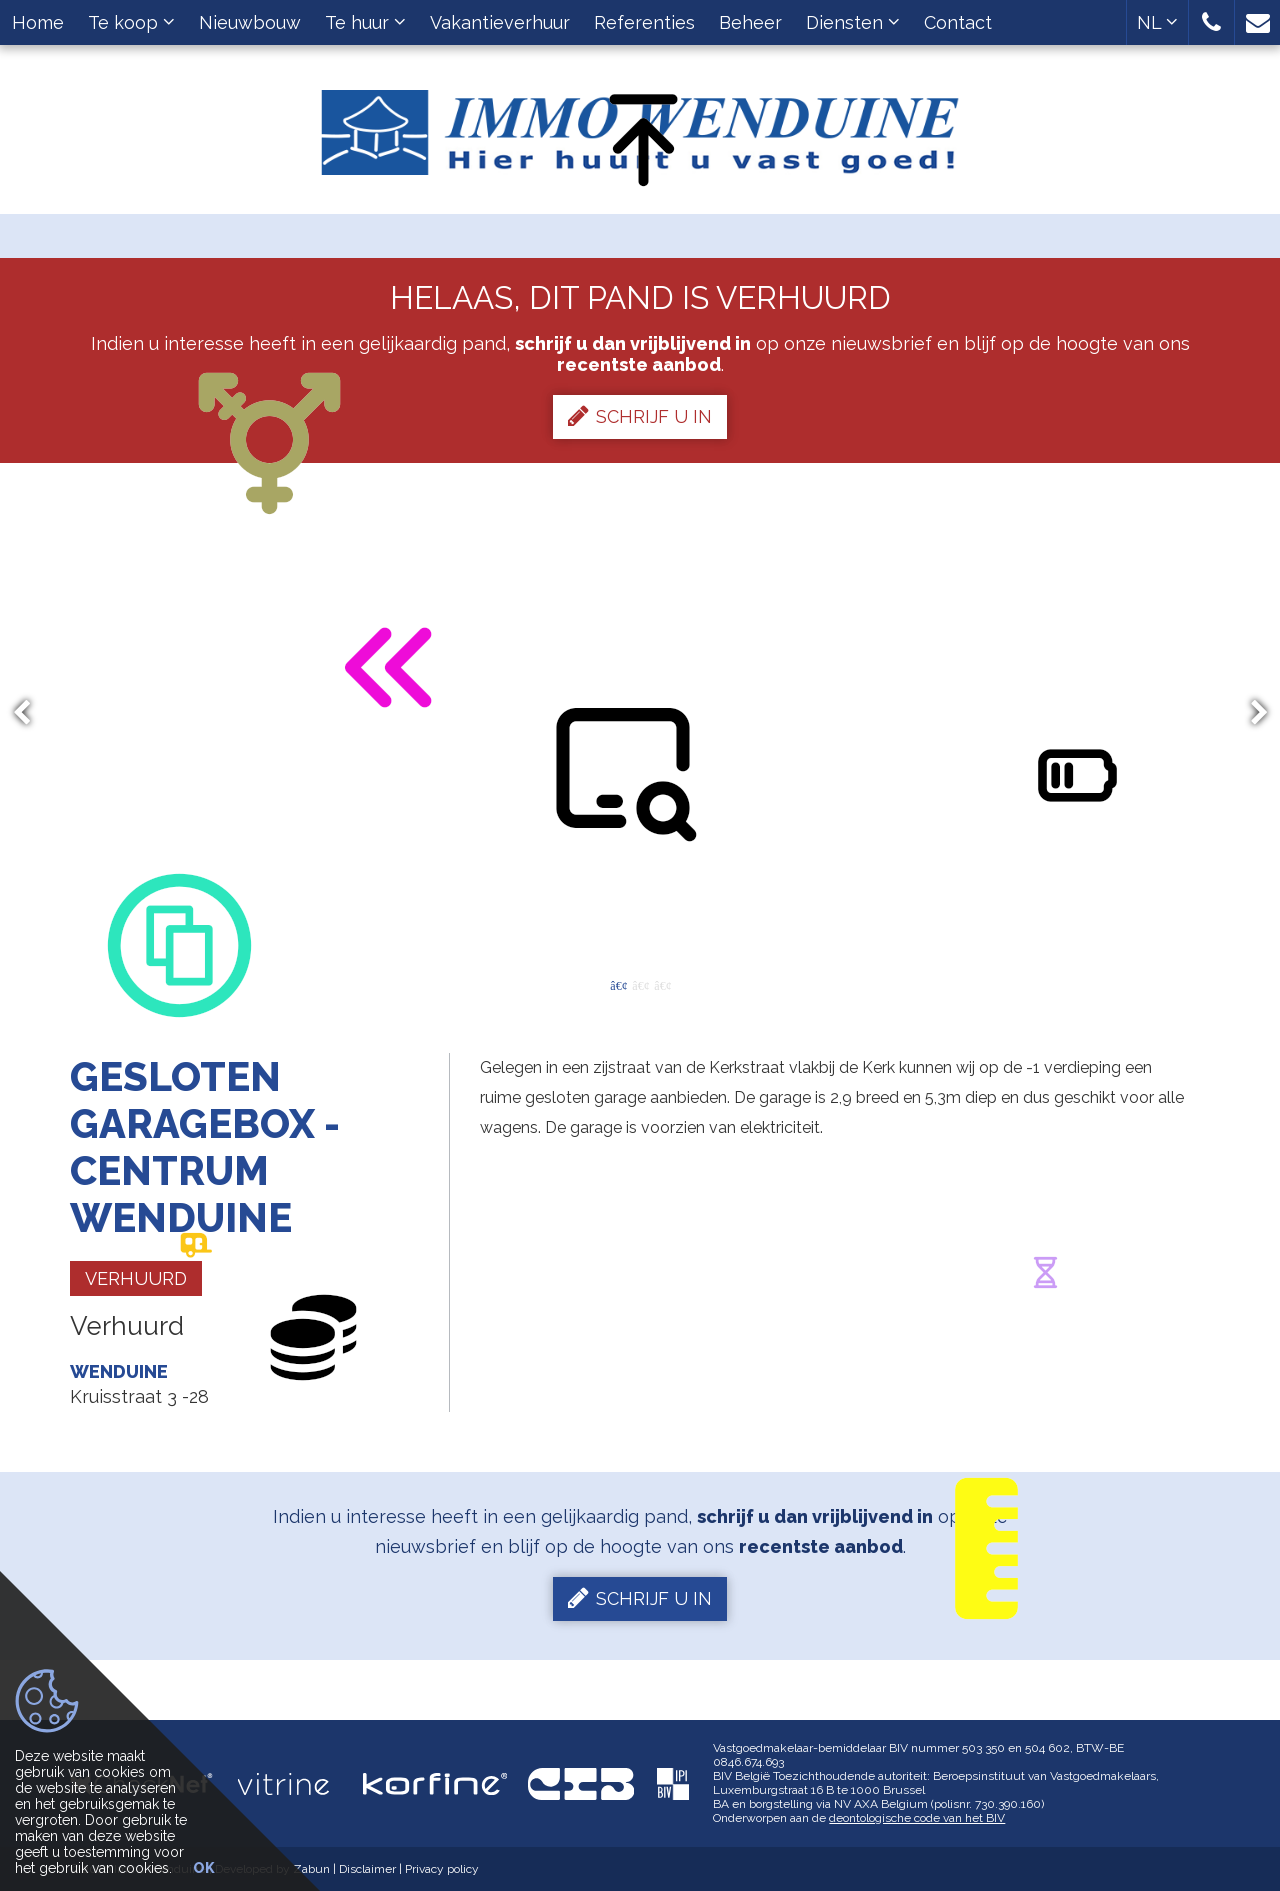  I want to click on go back to the beginning, so click(391, 667).